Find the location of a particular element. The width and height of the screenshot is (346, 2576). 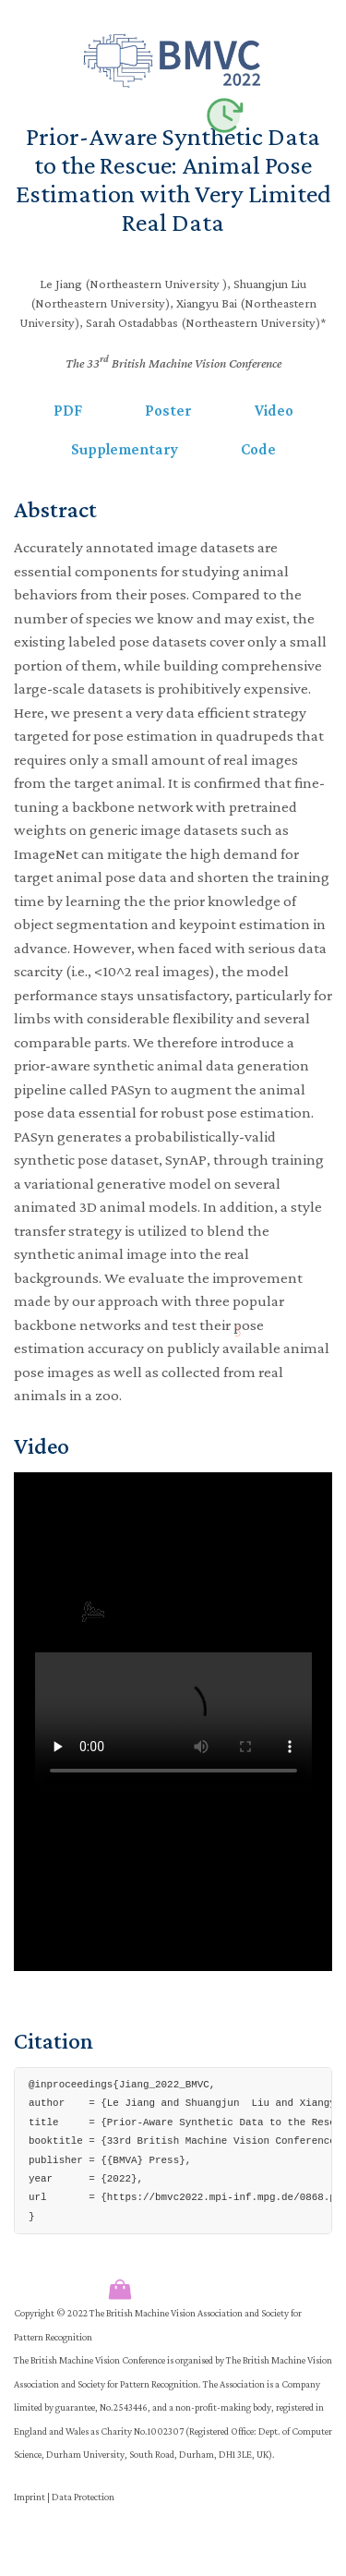

redo or restore to a previous state is located at coordinates (224, 115).